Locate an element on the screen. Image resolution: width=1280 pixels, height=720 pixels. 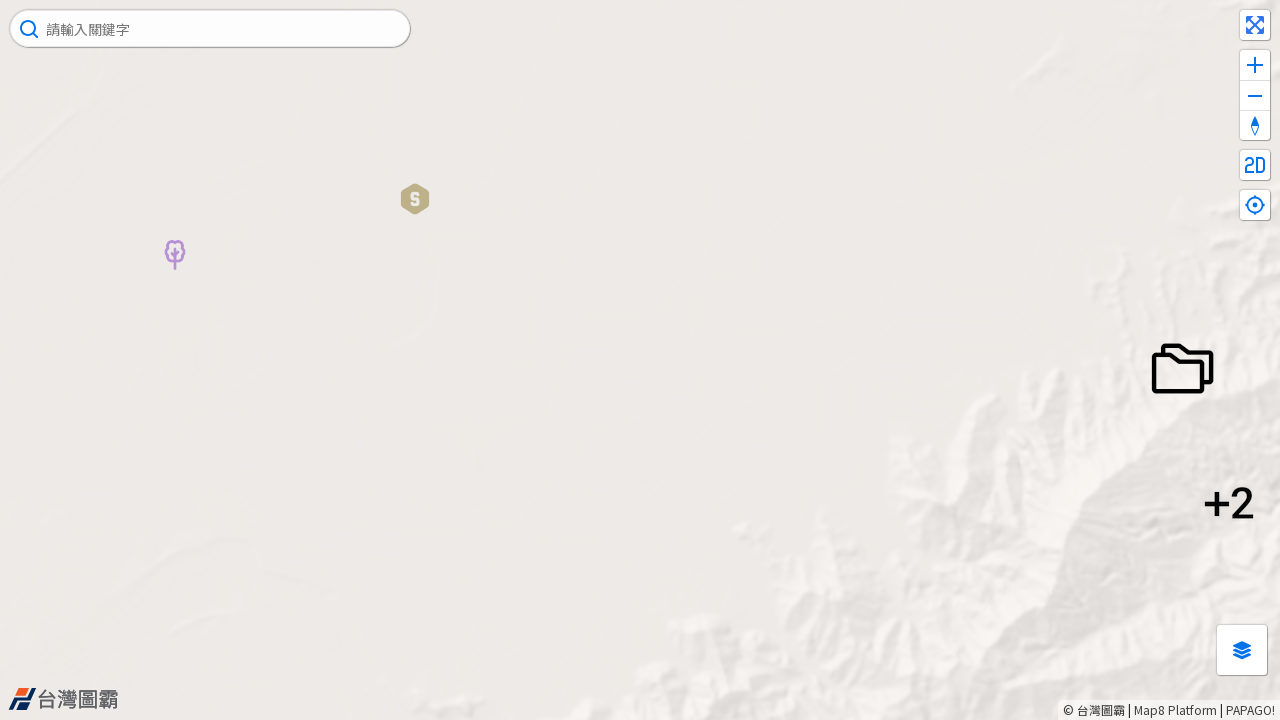
browse all folders is located at coordinates (1181, 368).